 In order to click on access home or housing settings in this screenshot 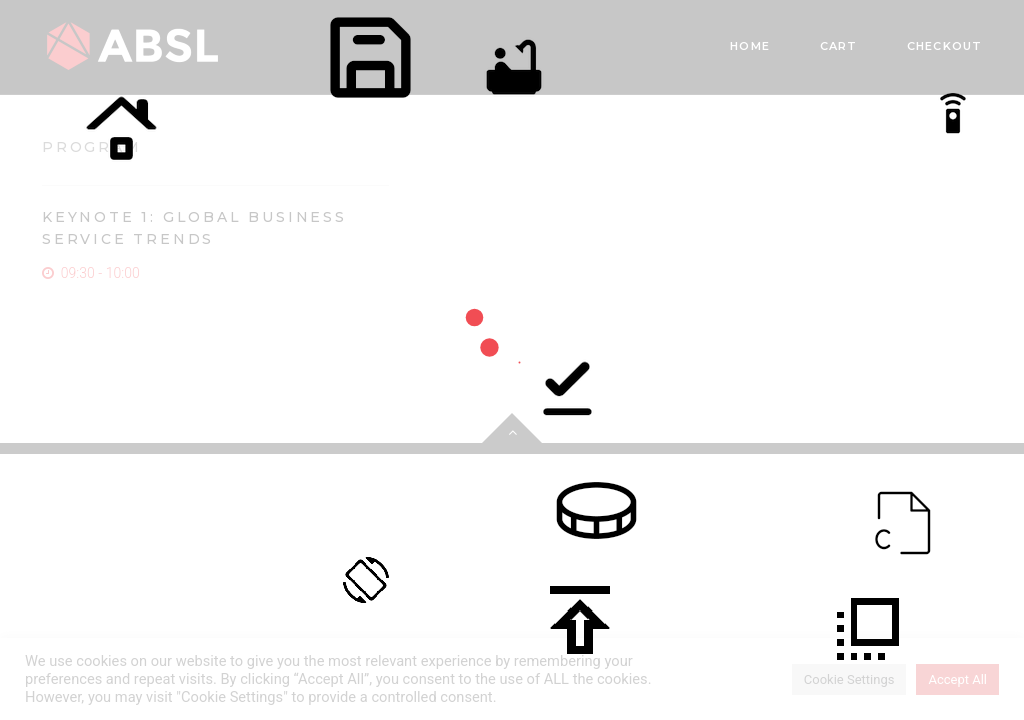, I will do `click(121, 129)`.